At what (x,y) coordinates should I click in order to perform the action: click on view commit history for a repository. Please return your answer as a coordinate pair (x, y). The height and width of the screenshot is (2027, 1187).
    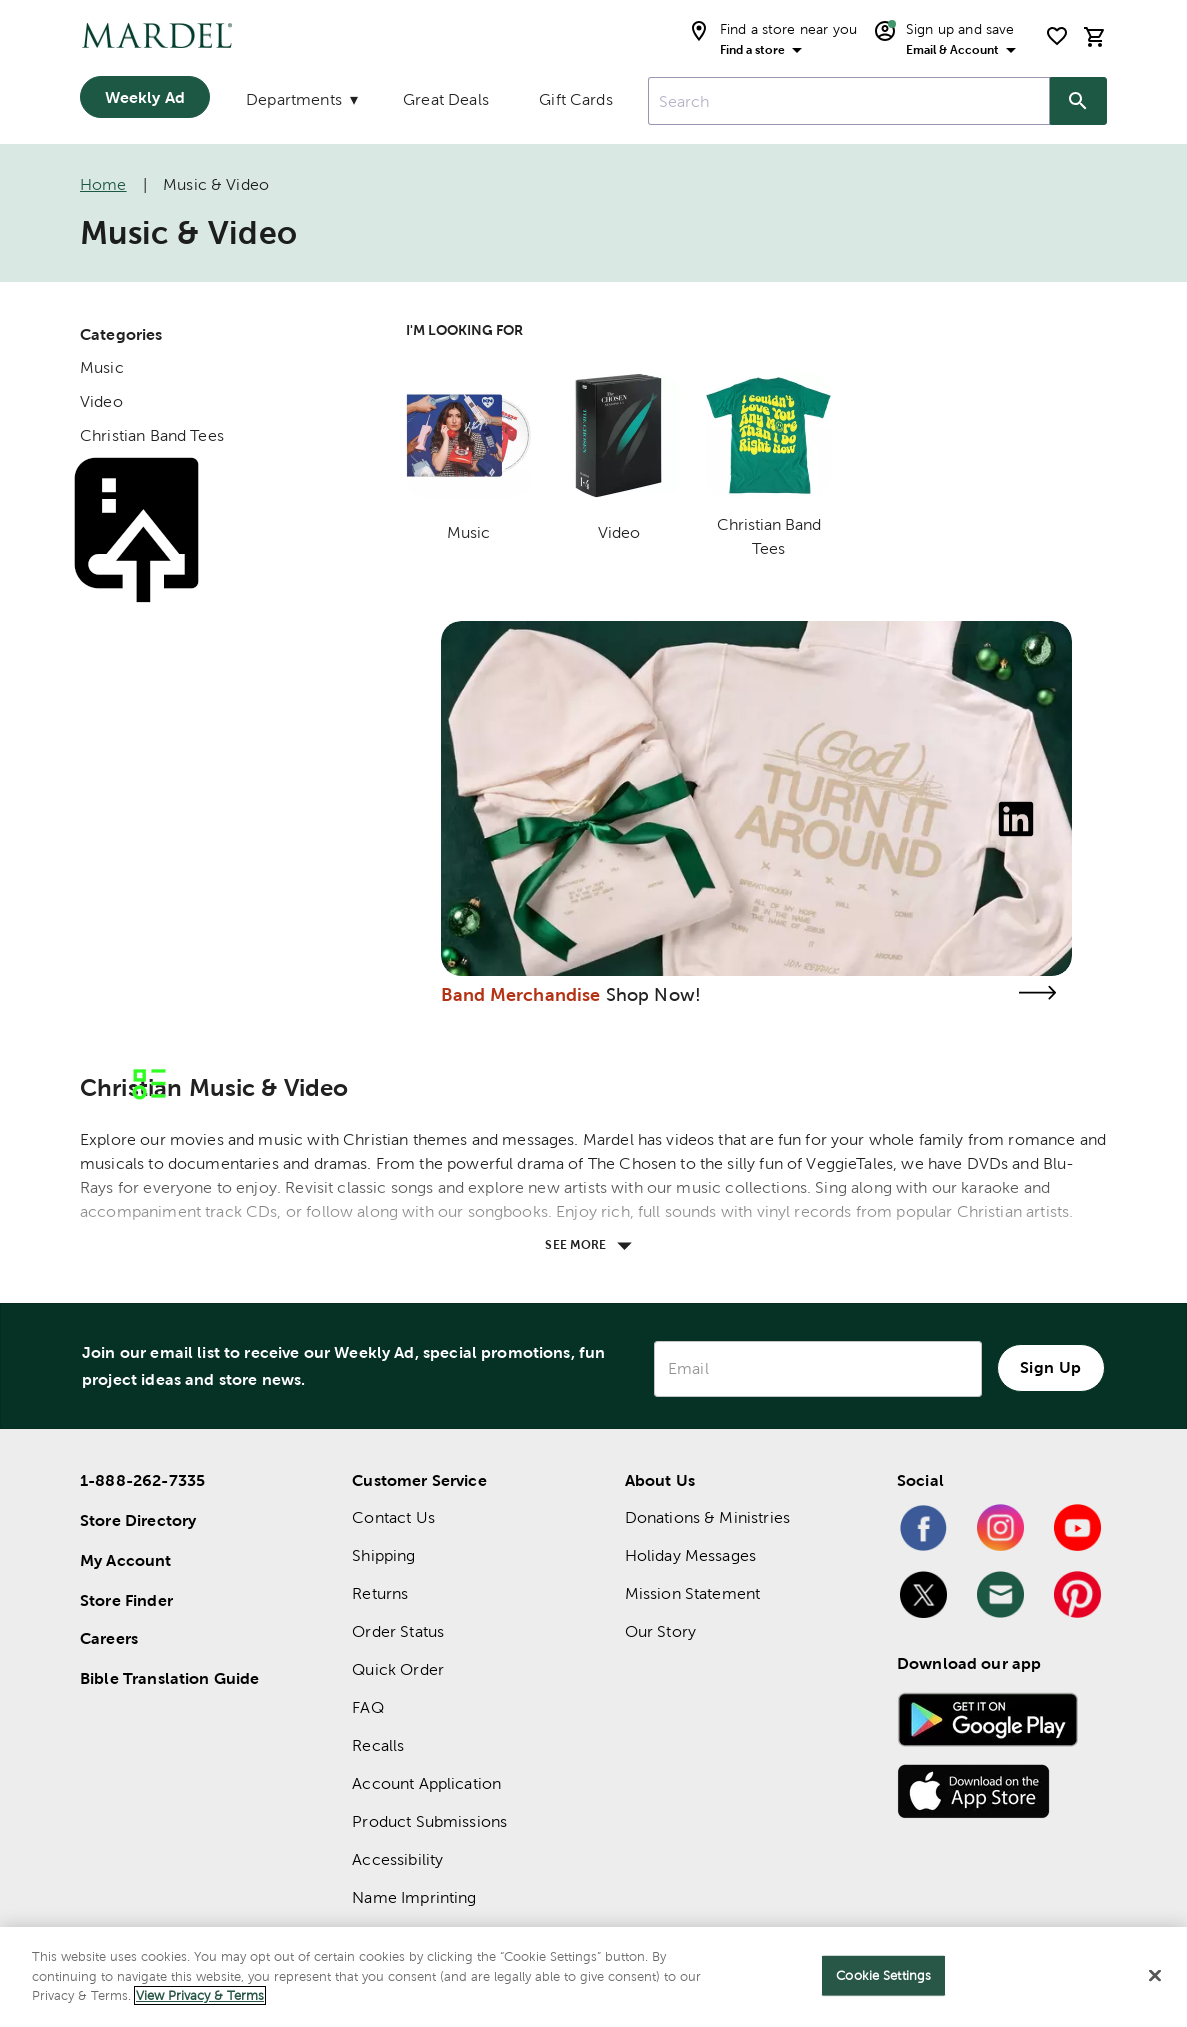
    Looking at the image, I should click on (136, 526).